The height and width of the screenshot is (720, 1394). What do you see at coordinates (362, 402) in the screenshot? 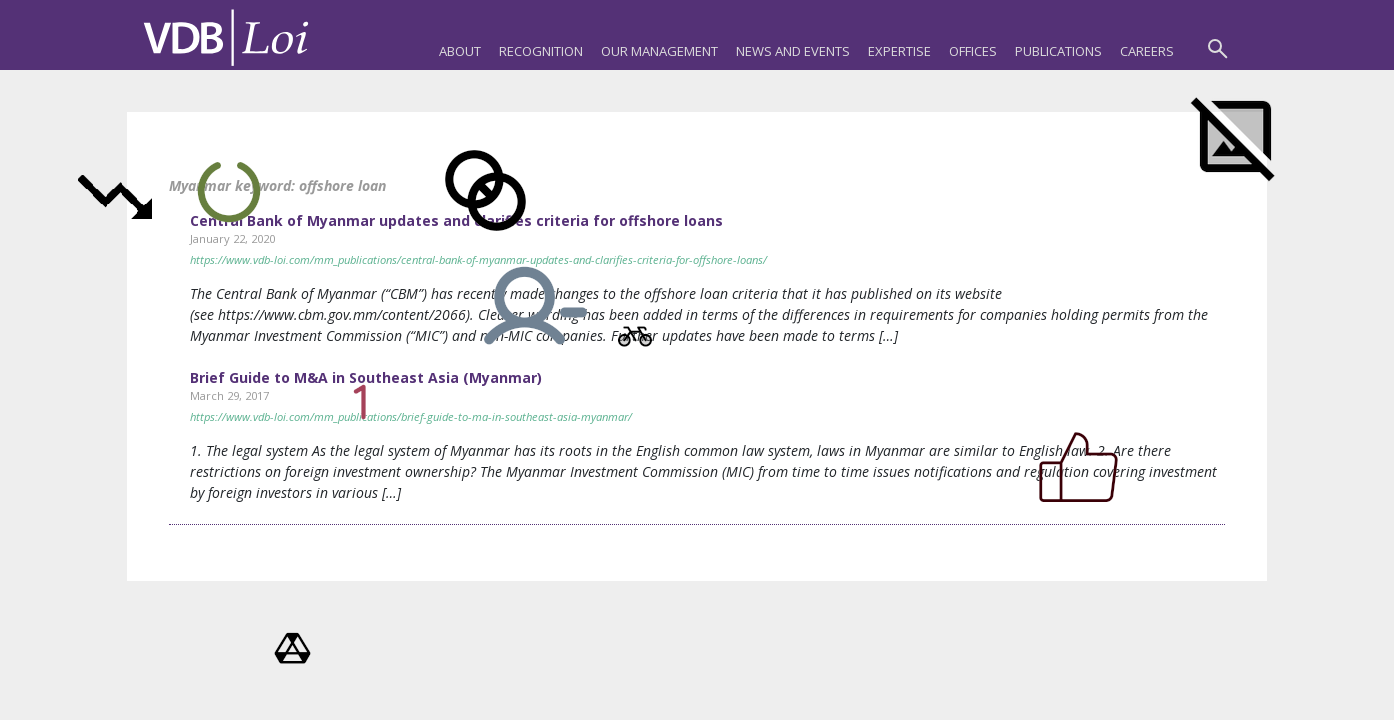
I see `indicates first place or top ranking` at bounding box center [362, 402].